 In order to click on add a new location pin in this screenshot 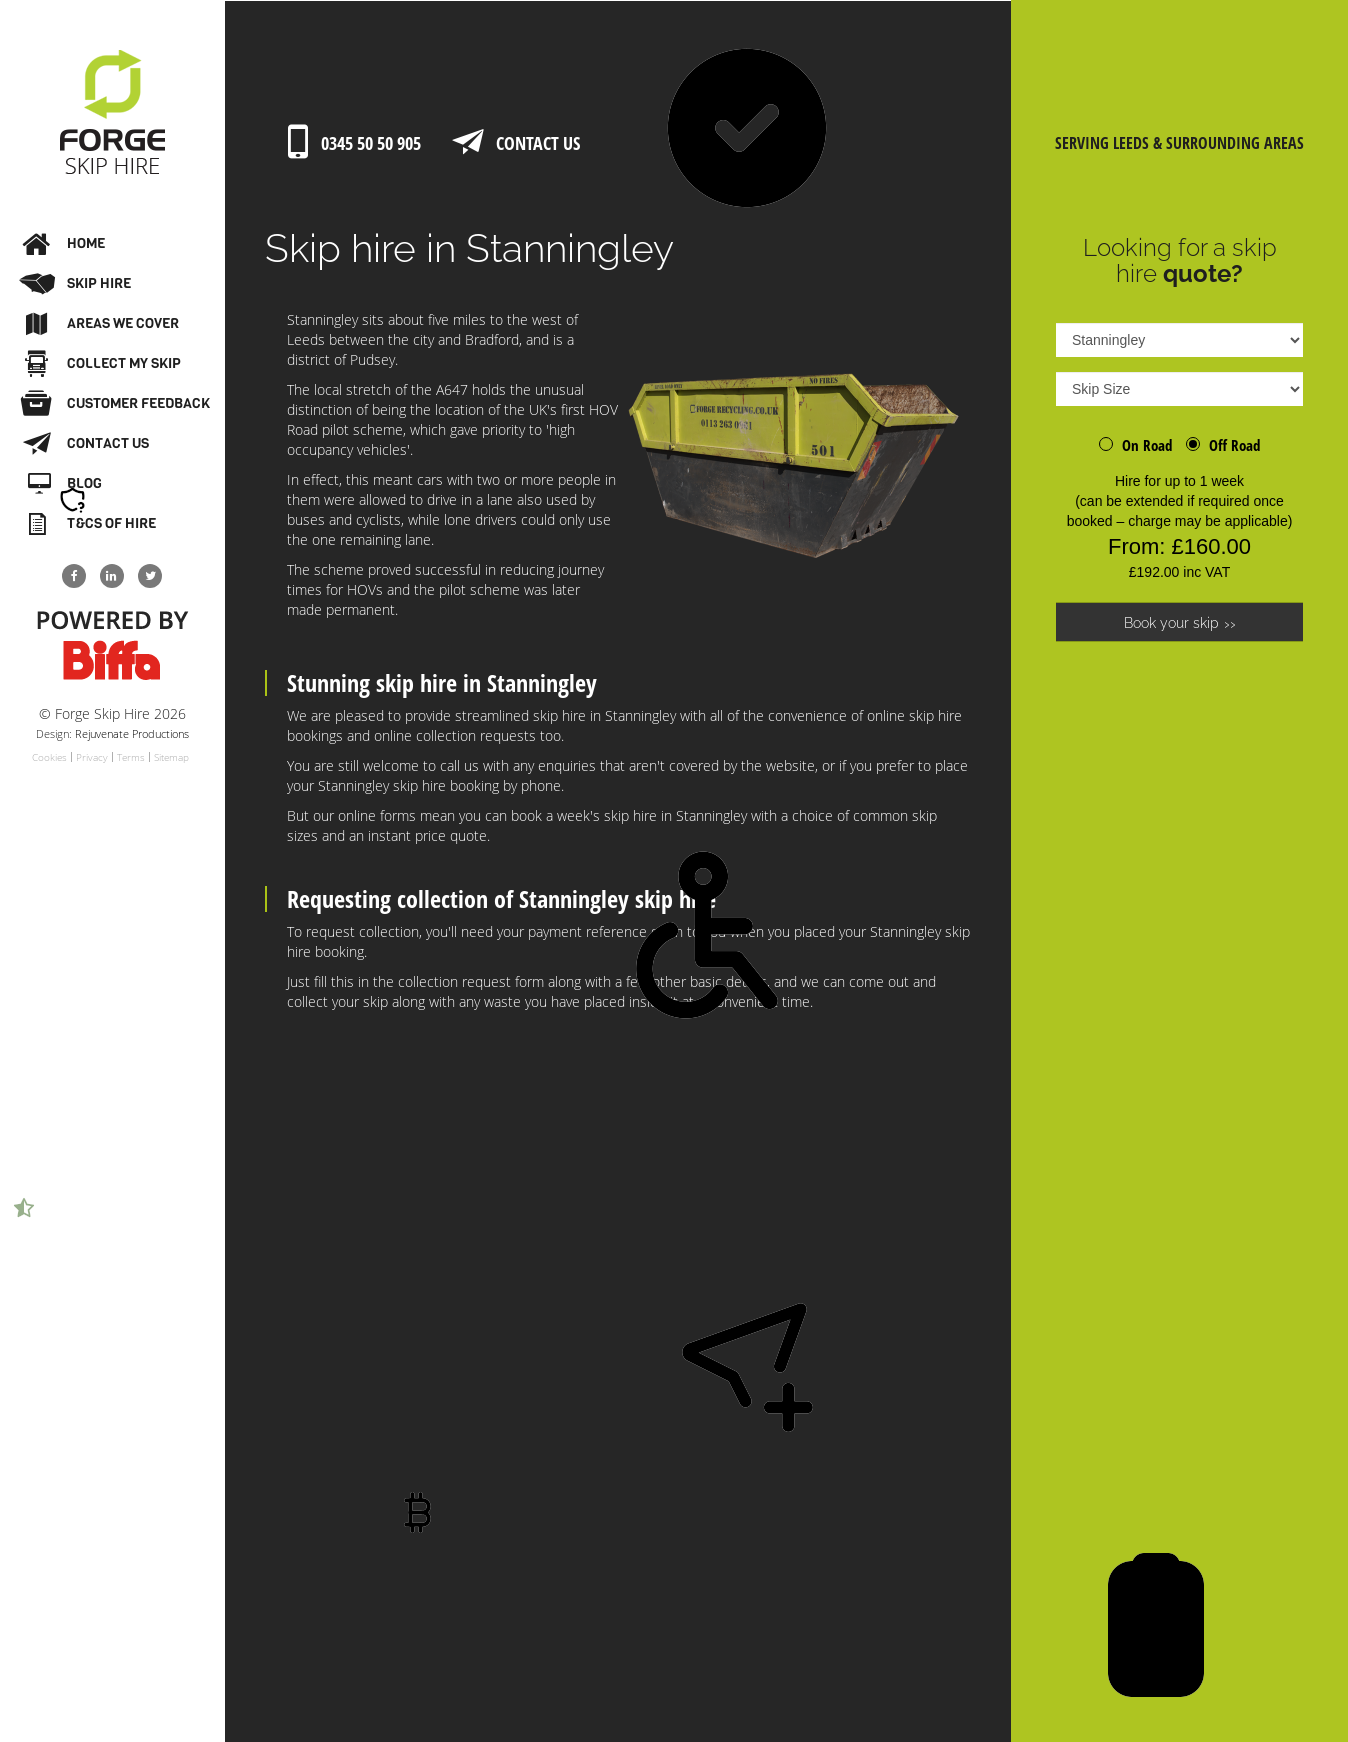, I will do `click(745, 1364)`.